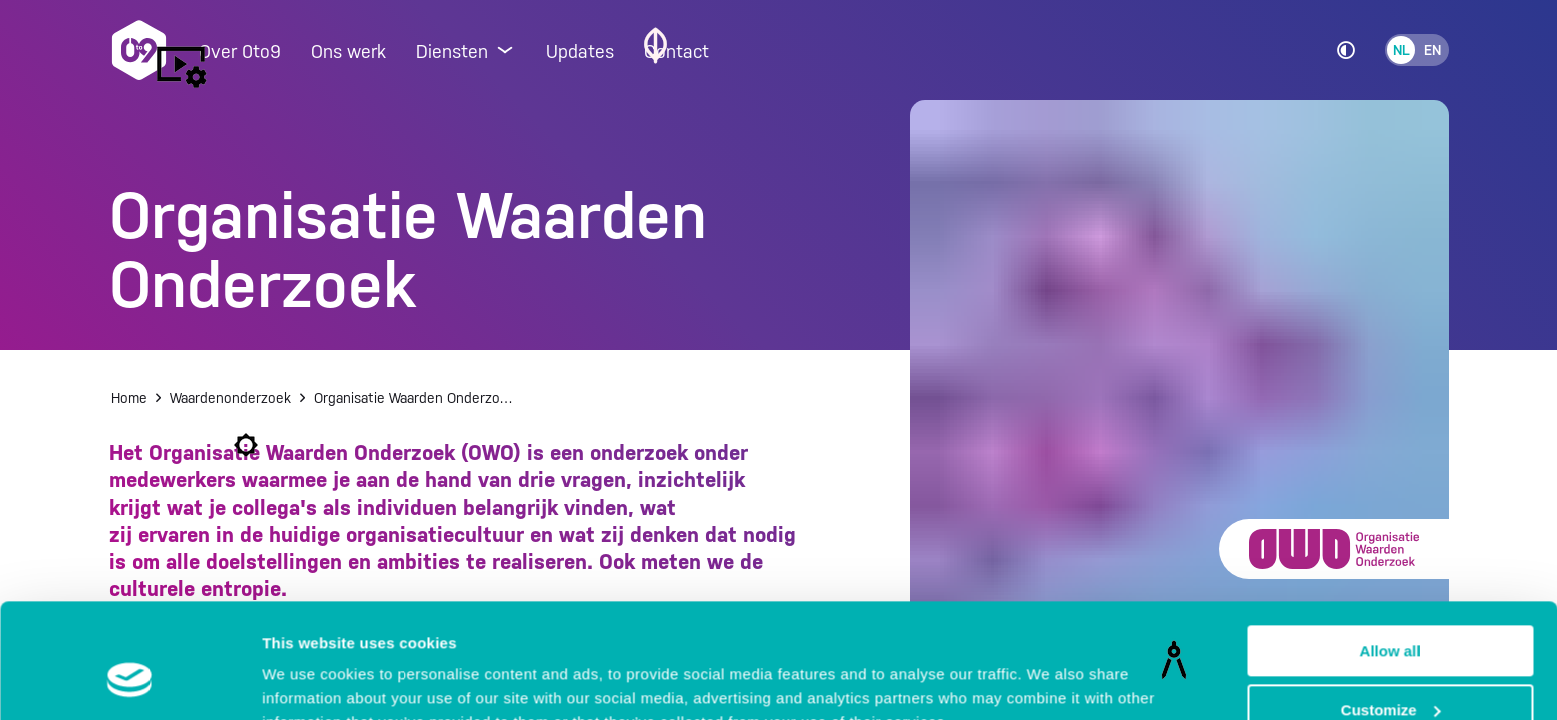 The height and width of the screenshot is (720, 1557). What do you see at coordinates (1174, 660) in the screenshot?
I see `access architecture or design tools` at bounding box center [1174, 660].